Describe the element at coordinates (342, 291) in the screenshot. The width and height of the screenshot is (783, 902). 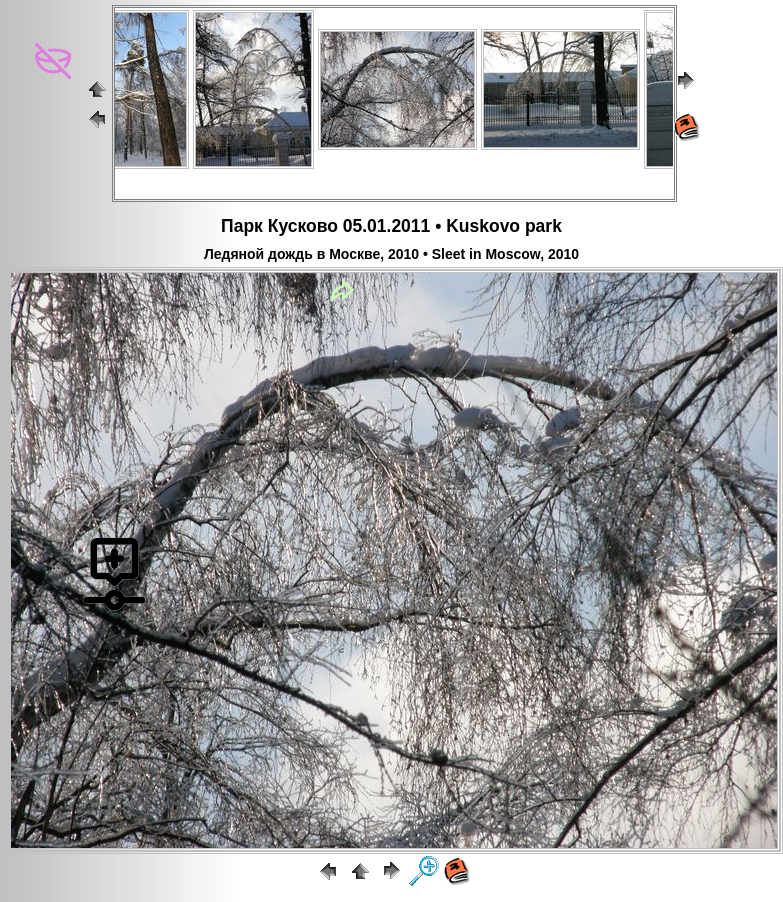
I see `share content with others` at that location.